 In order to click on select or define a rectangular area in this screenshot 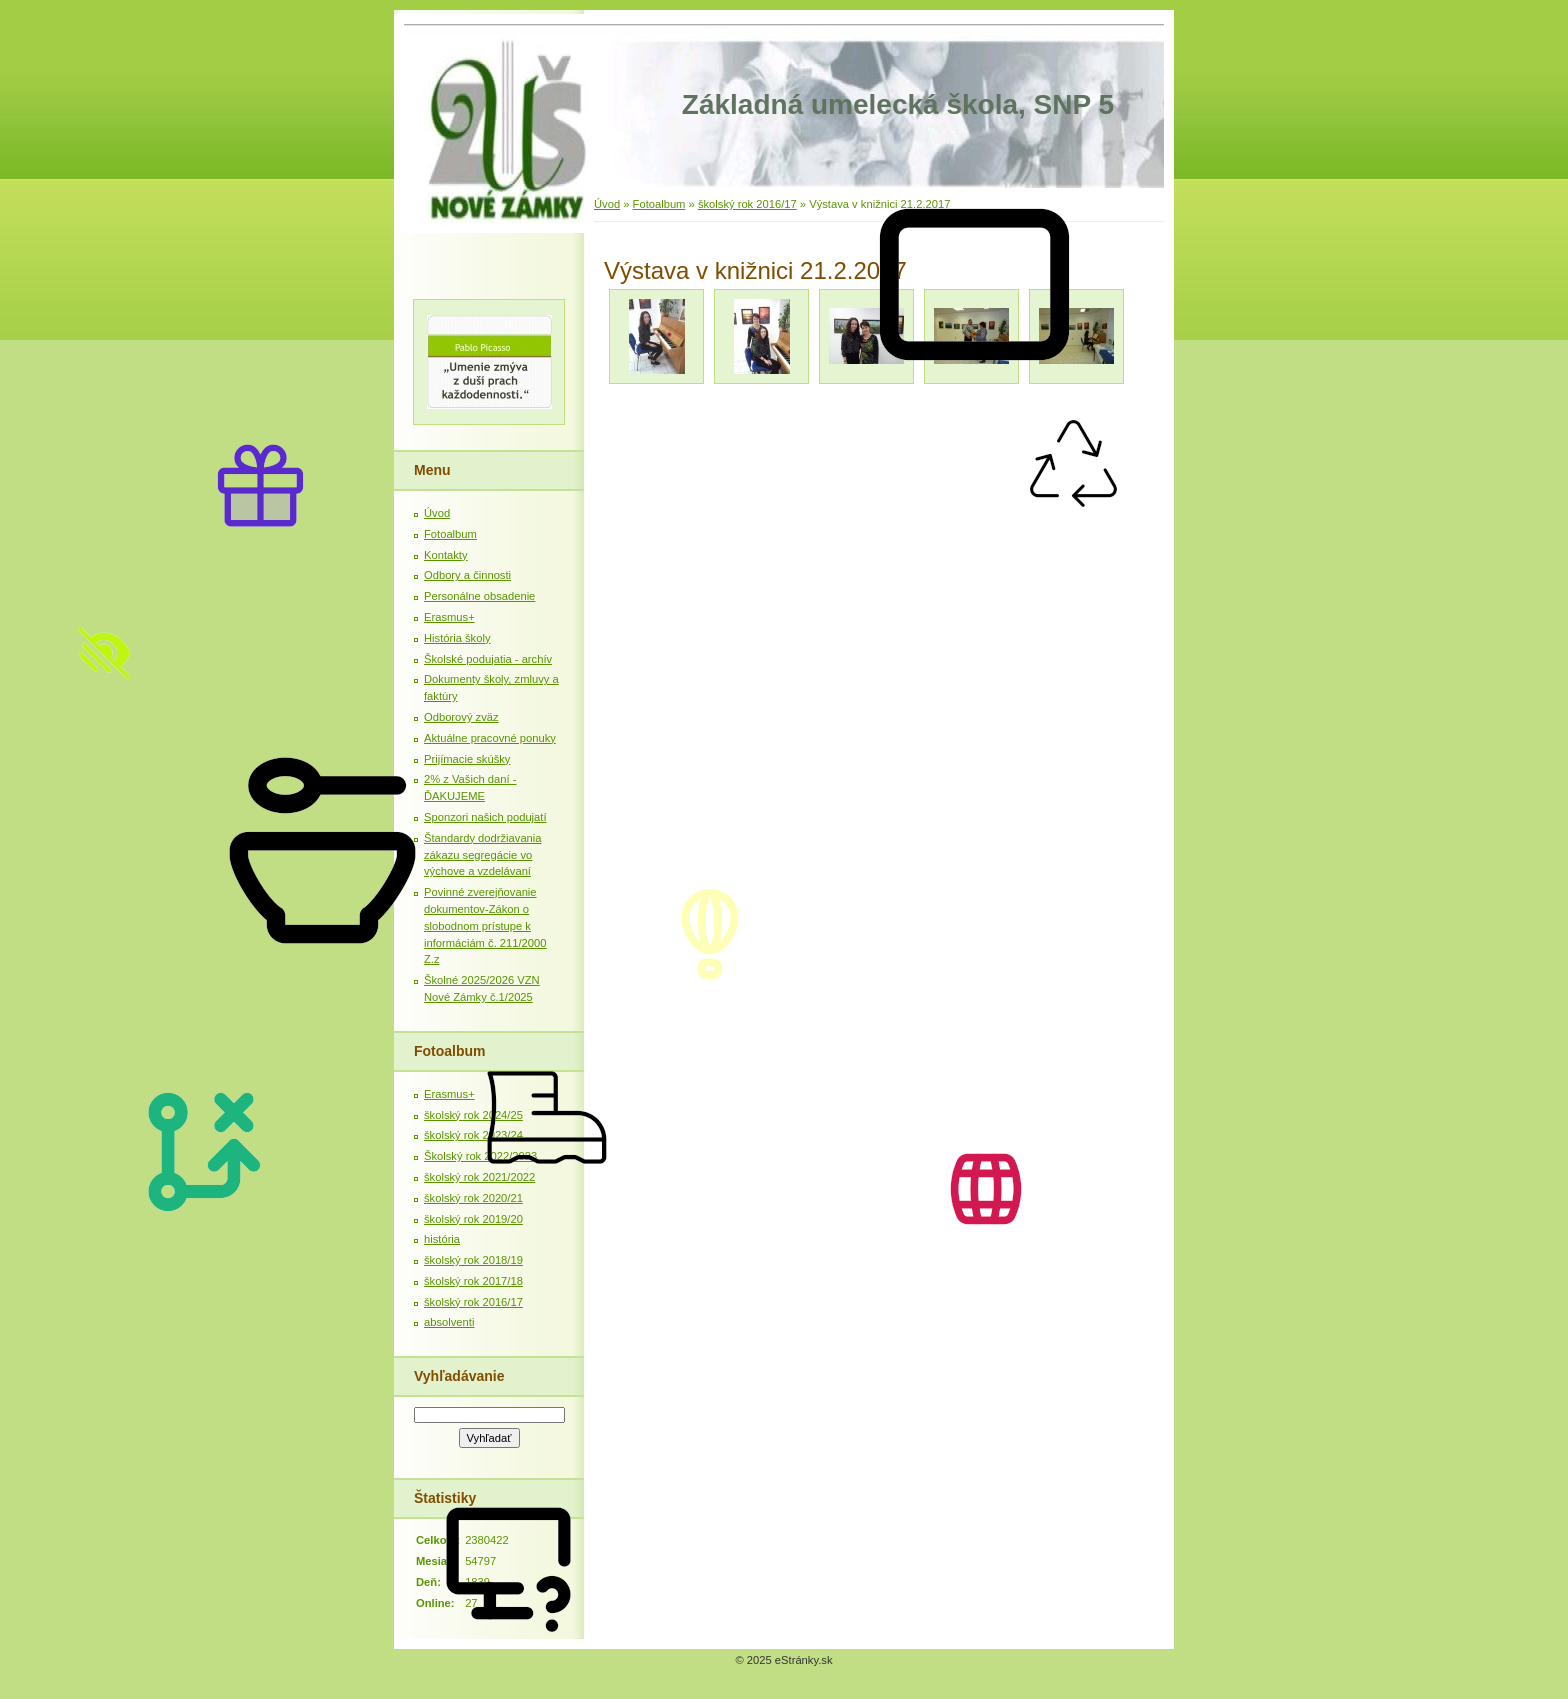, I will do `click(974, 284)`.